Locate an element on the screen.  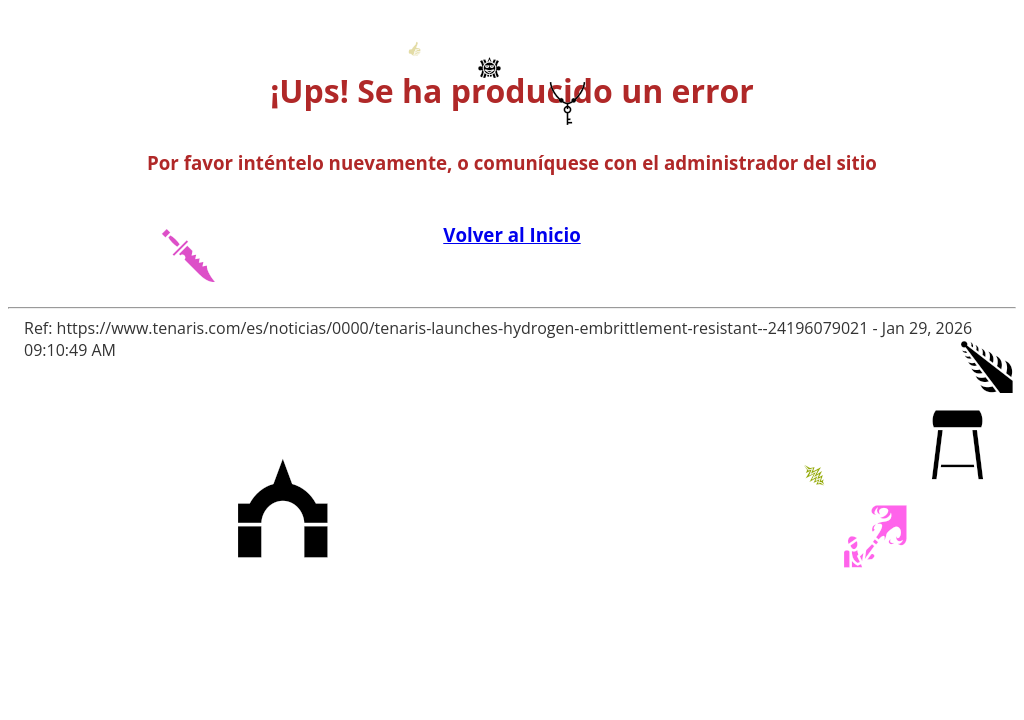
bar seating or stool furniture option is located at coordinates (957, 443).